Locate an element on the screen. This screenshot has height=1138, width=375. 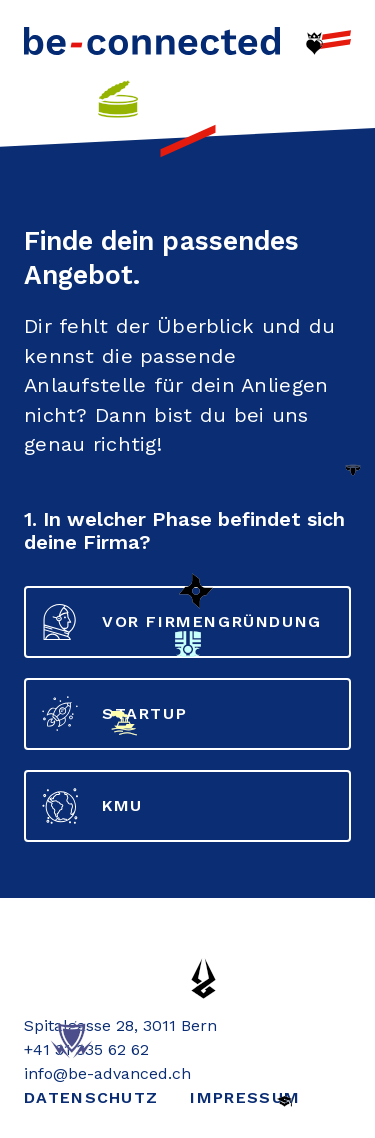
ninja or stealth game mode is located at coordinates (196, 591).